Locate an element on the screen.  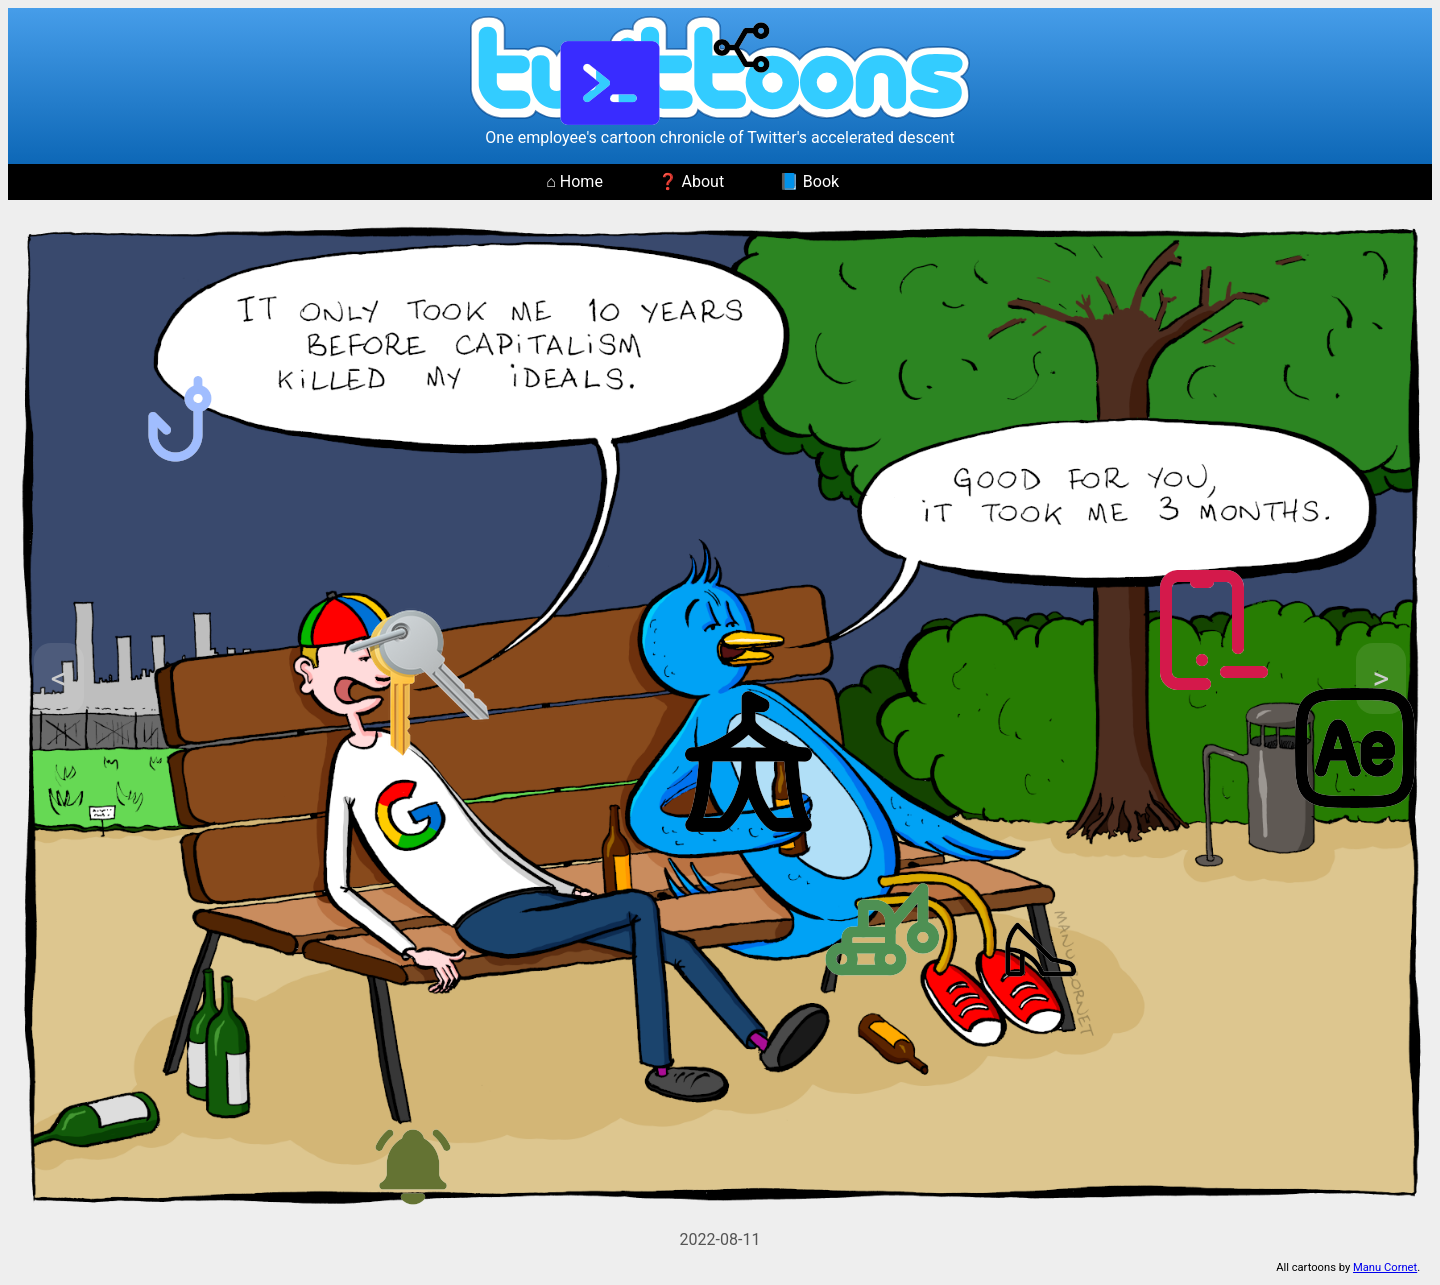
demolition or destruction tool is located at coordinates (885, 932).